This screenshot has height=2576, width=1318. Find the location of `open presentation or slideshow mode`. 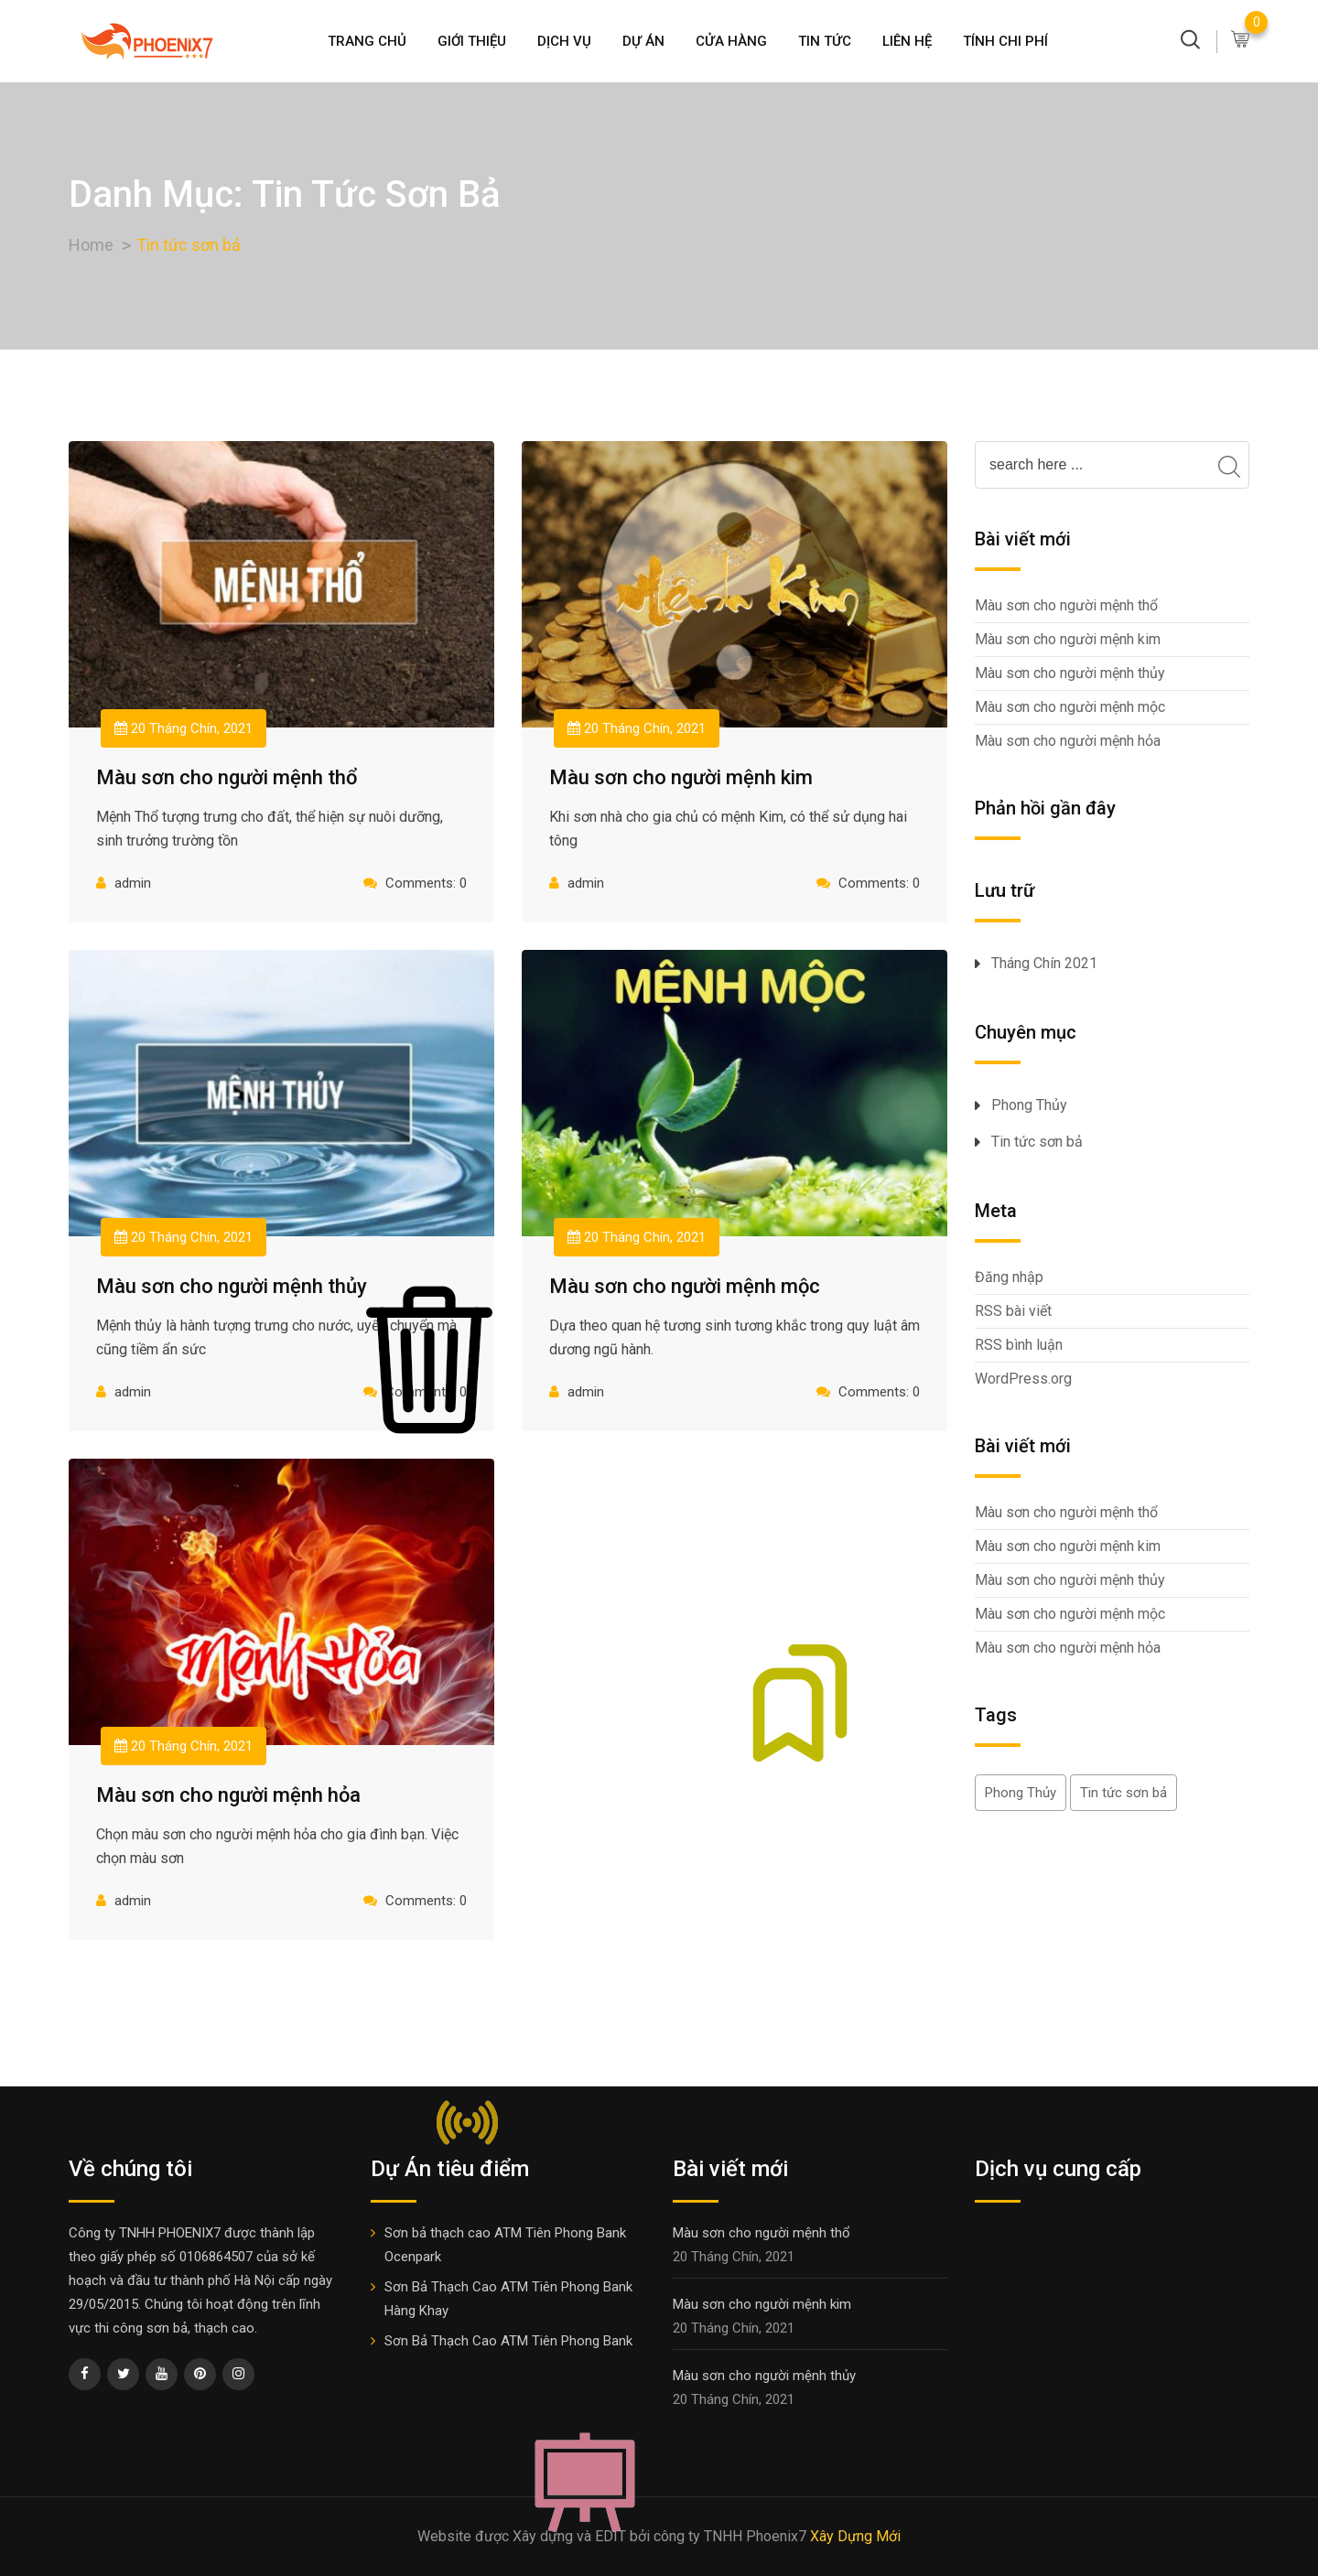

open presentation or slideshow mode is located at coordinates (585, 2483).